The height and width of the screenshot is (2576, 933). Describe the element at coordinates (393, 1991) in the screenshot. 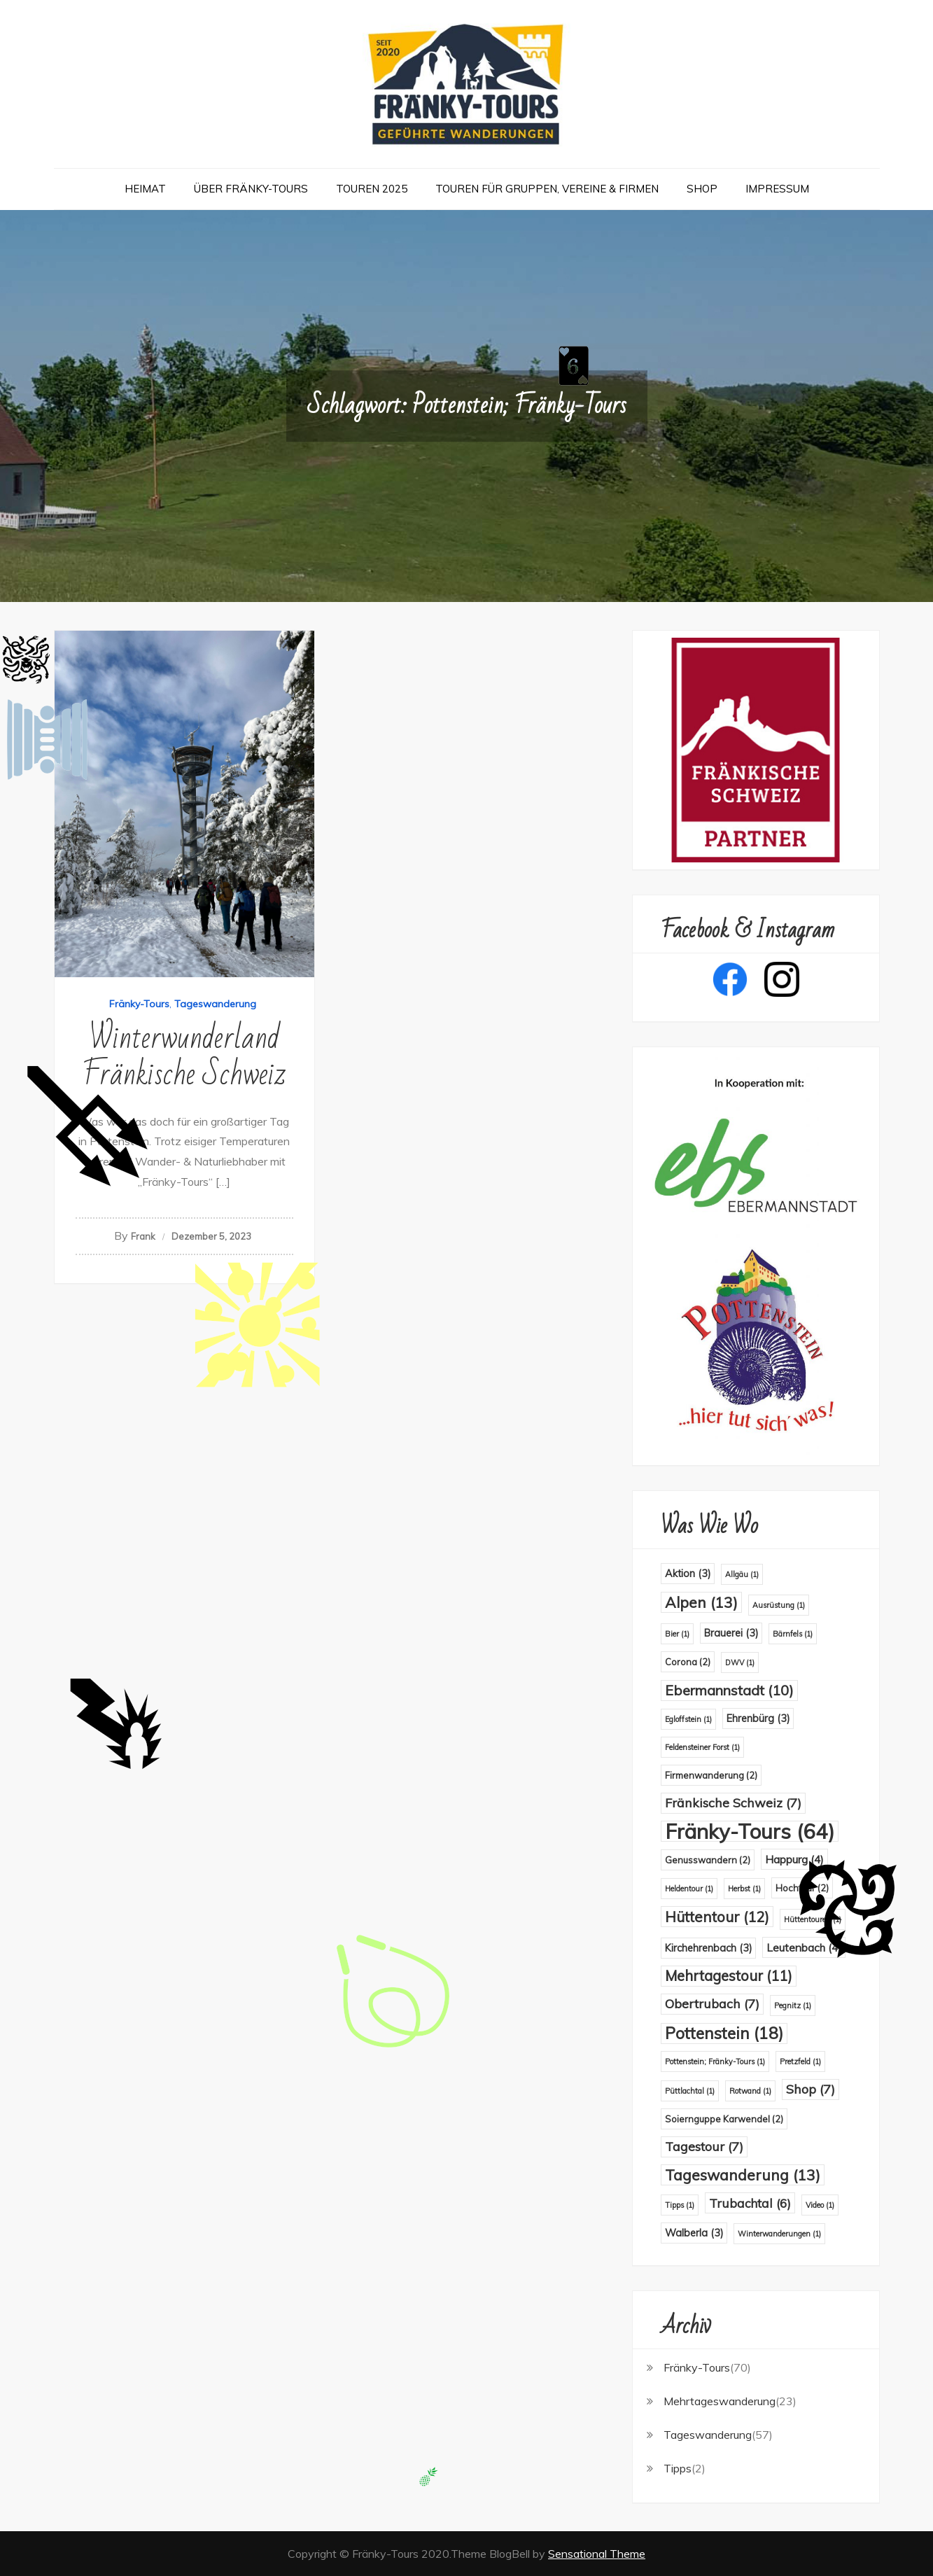

I see `access jump rope or skipping exercises` at that location.